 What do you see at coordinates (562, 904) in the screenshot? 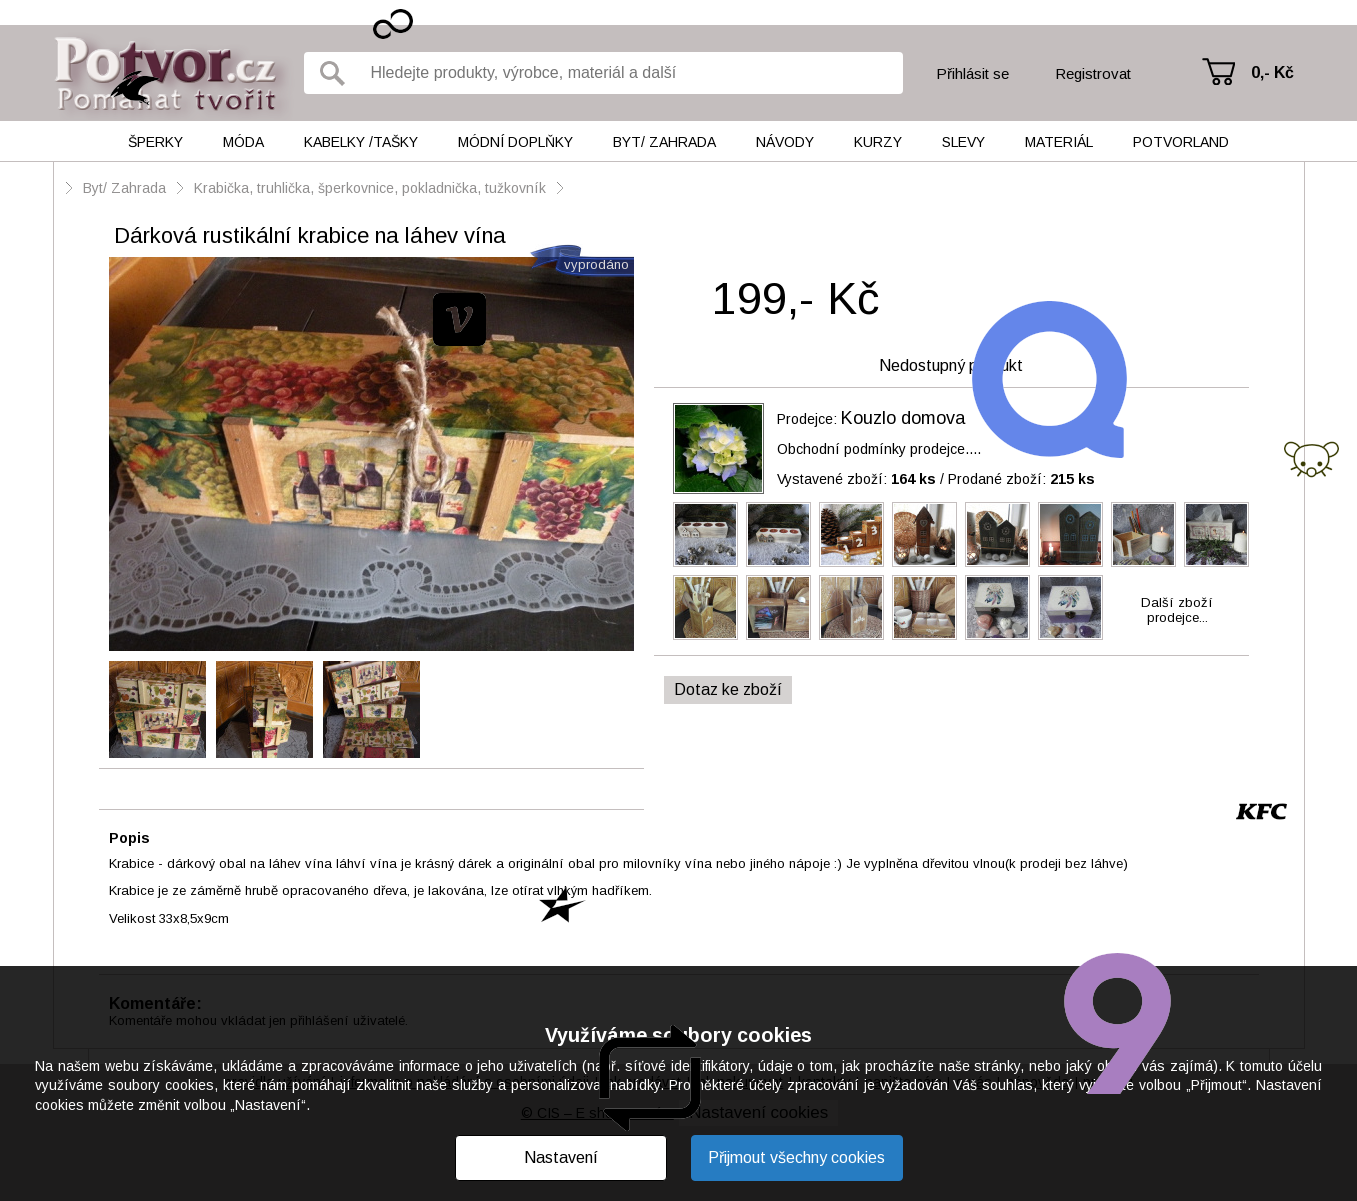
I see `visit the ESEA gaming platform` at bounding box center [562, 904].